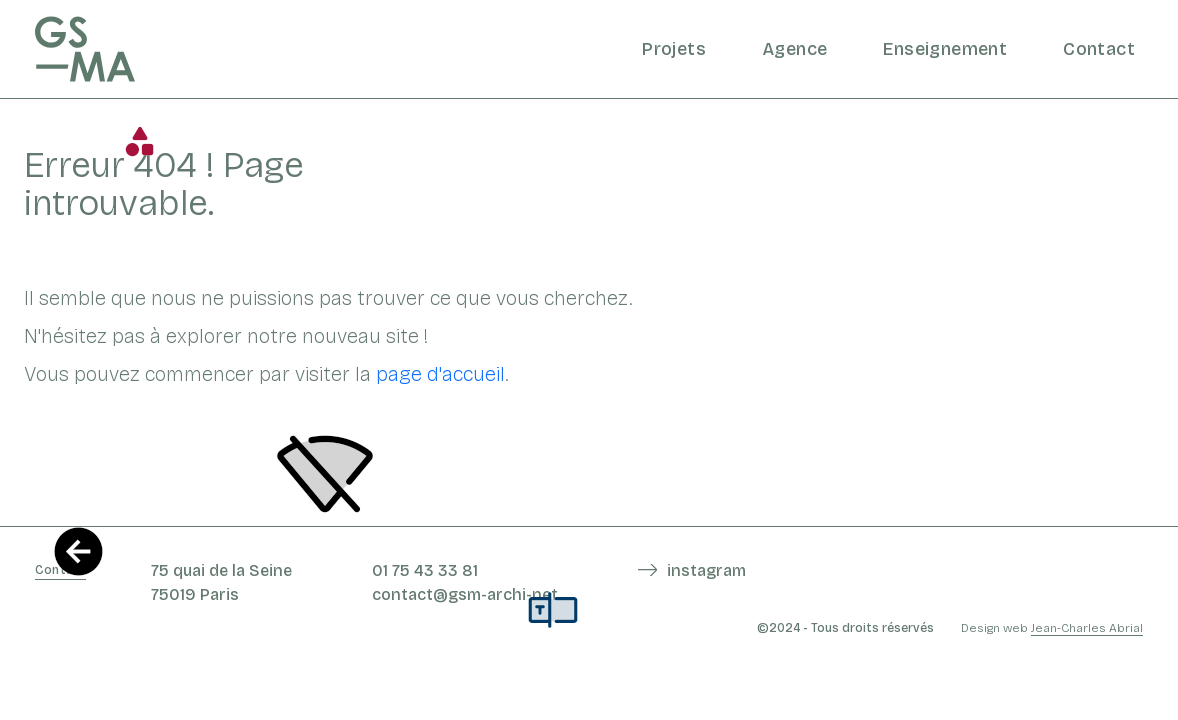 The height and width of the screenshot is (720, 1178). Describe the element at coordinates (553, 610) in the screenshot. I see `insert a text input field` at that location.